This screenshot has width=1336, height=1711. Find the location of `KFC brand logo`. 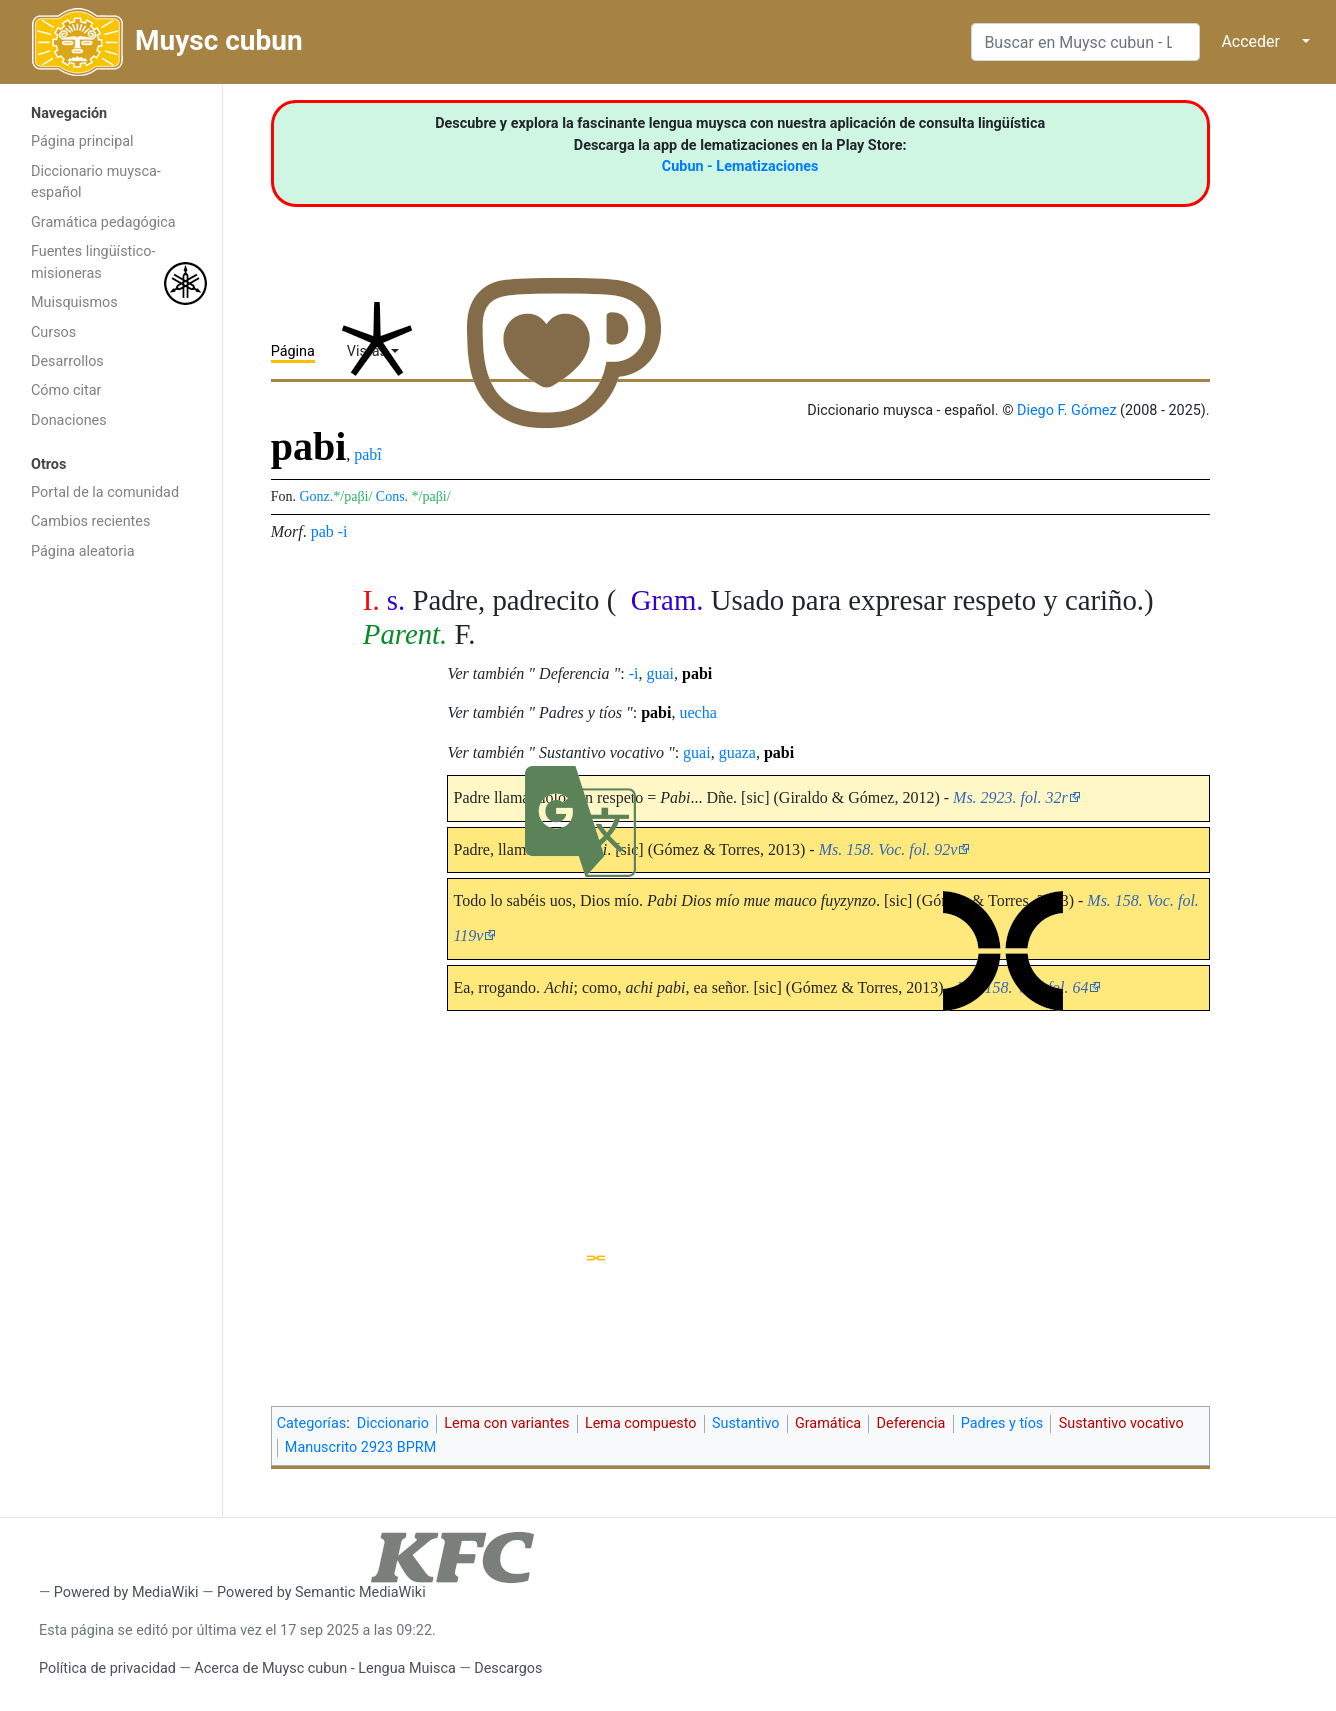

KFC brand logo is located at coordinates (452, 1557).